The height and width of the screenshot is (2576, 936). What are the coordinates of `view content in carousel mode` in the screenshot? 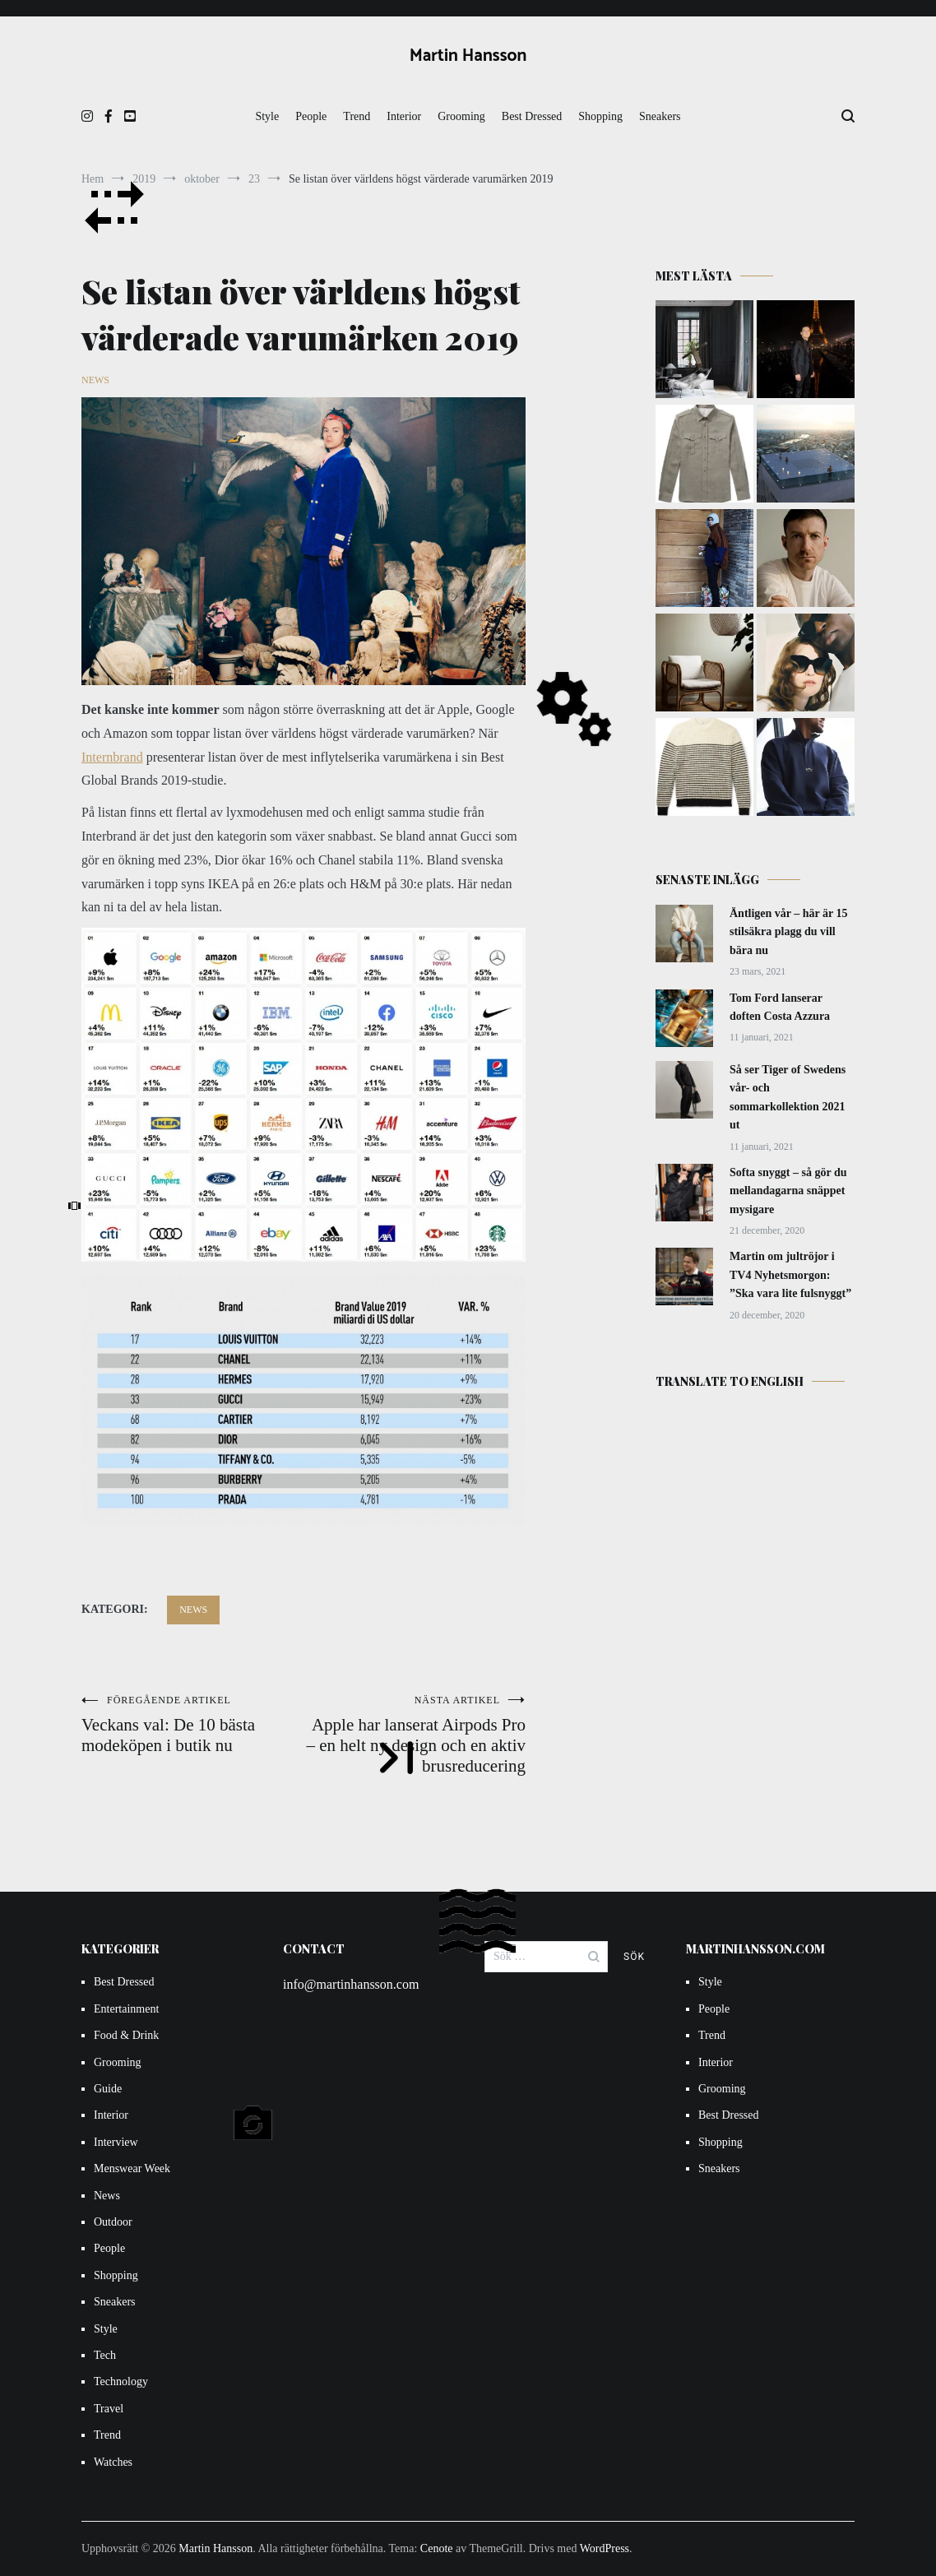 It's located at (74, 1206).